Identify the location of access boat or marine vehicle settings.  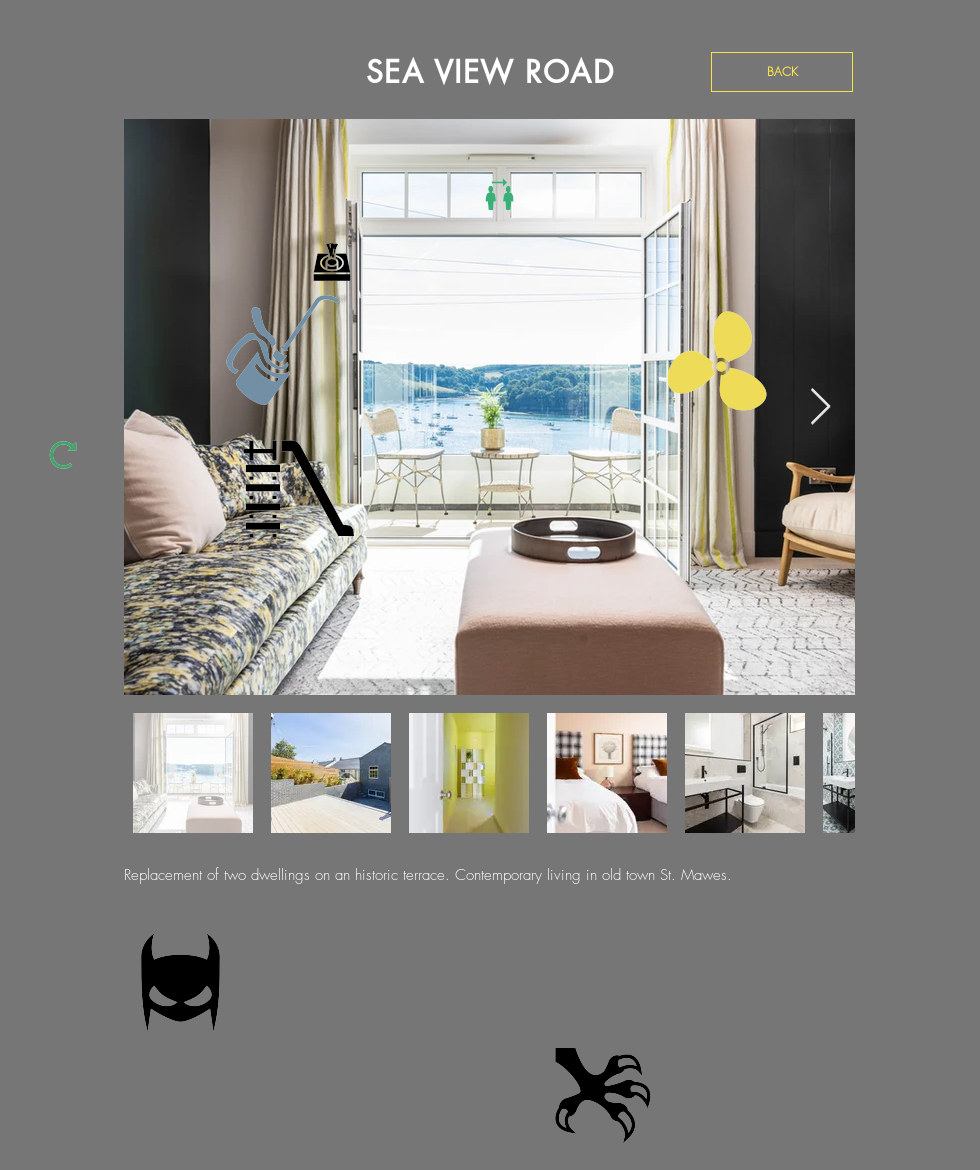
(717, 361).